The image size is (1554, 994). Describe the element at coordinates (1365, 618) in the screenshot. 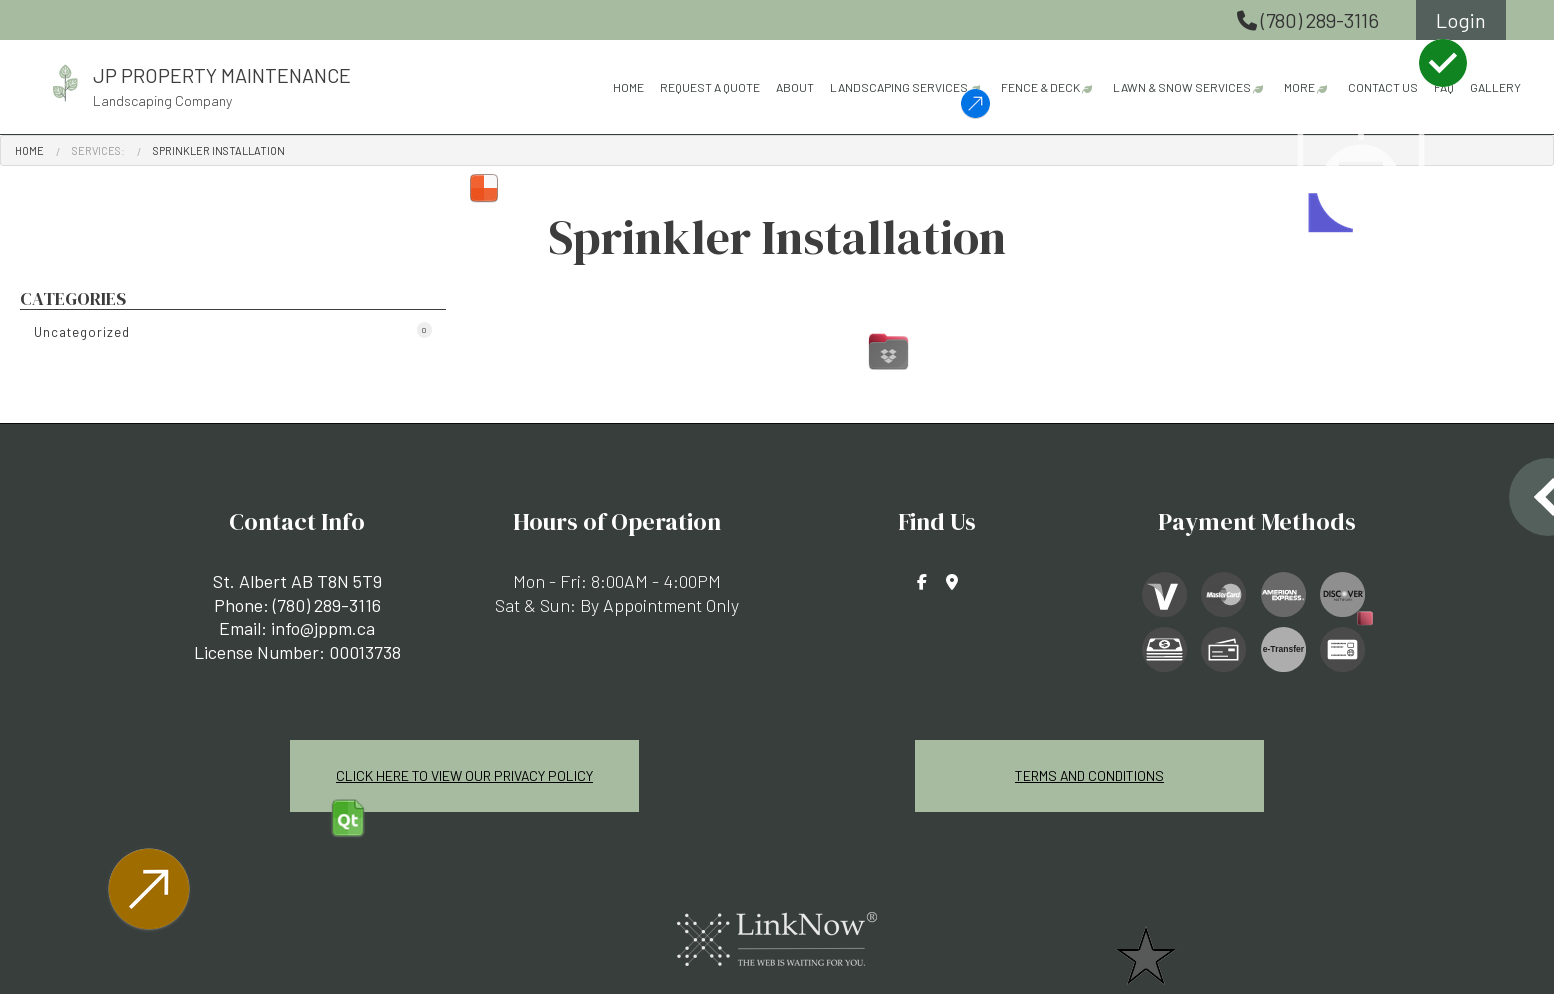

I see `access your desktop folder` at that location.